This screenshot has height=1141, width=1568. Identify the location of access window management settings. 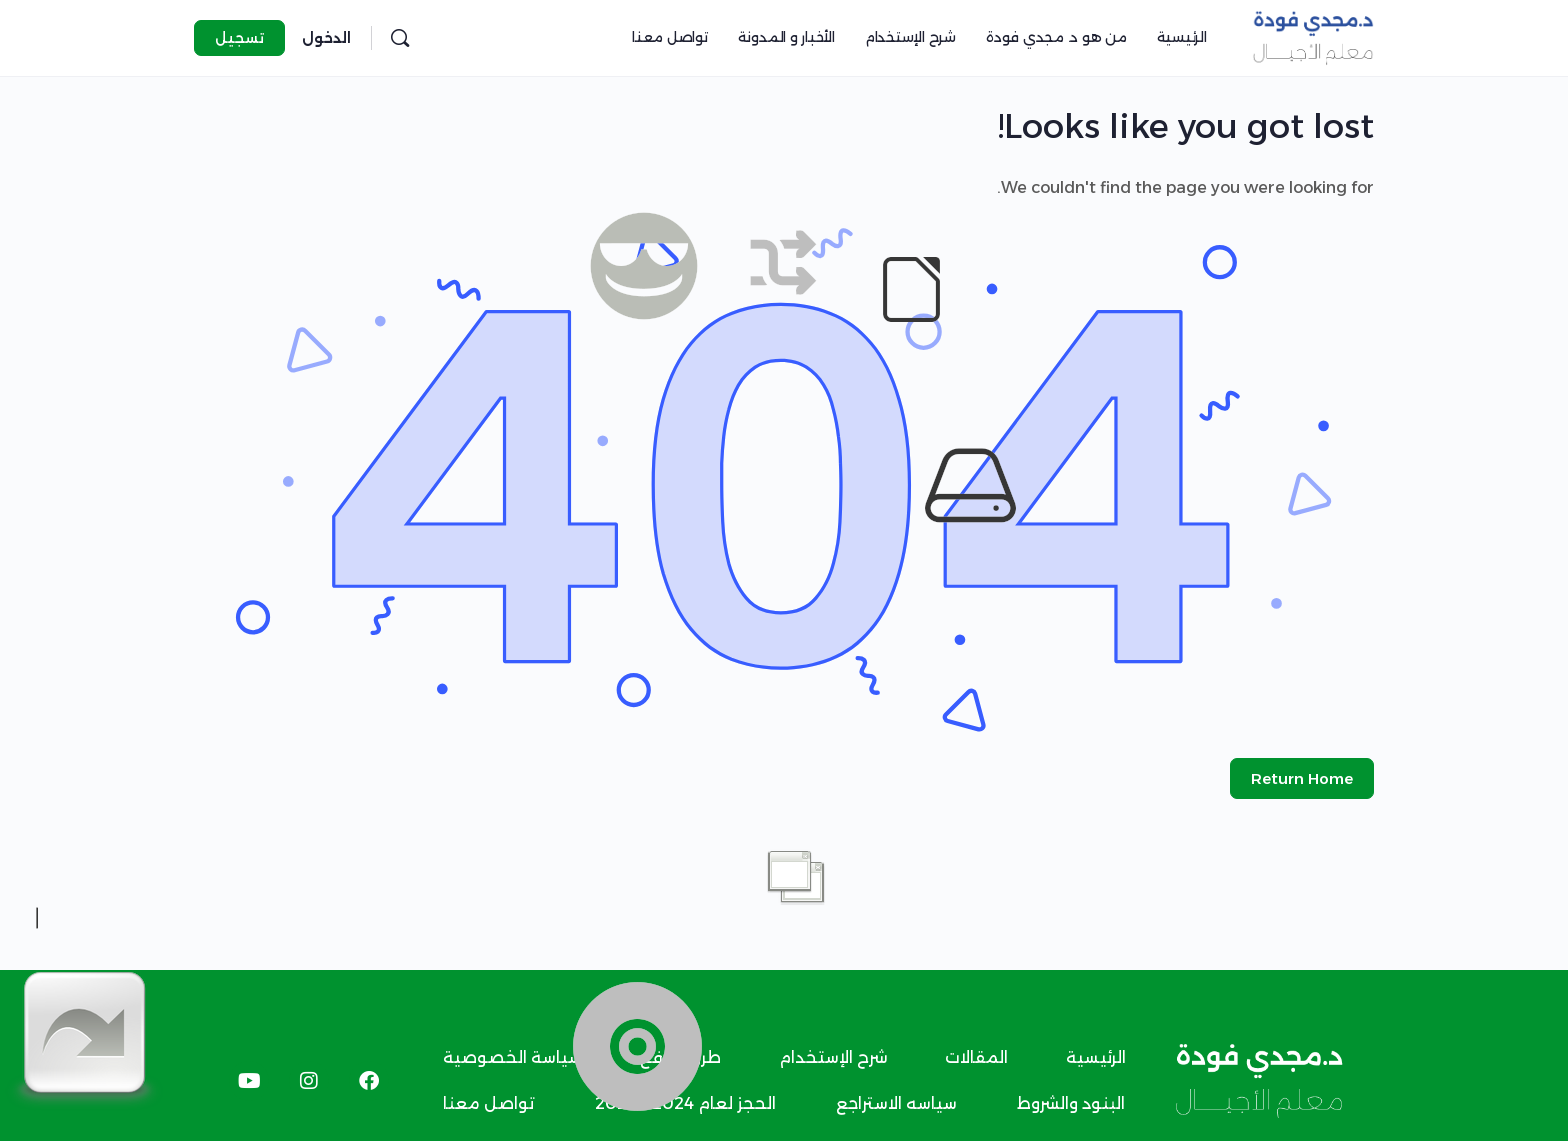
(796, 877).